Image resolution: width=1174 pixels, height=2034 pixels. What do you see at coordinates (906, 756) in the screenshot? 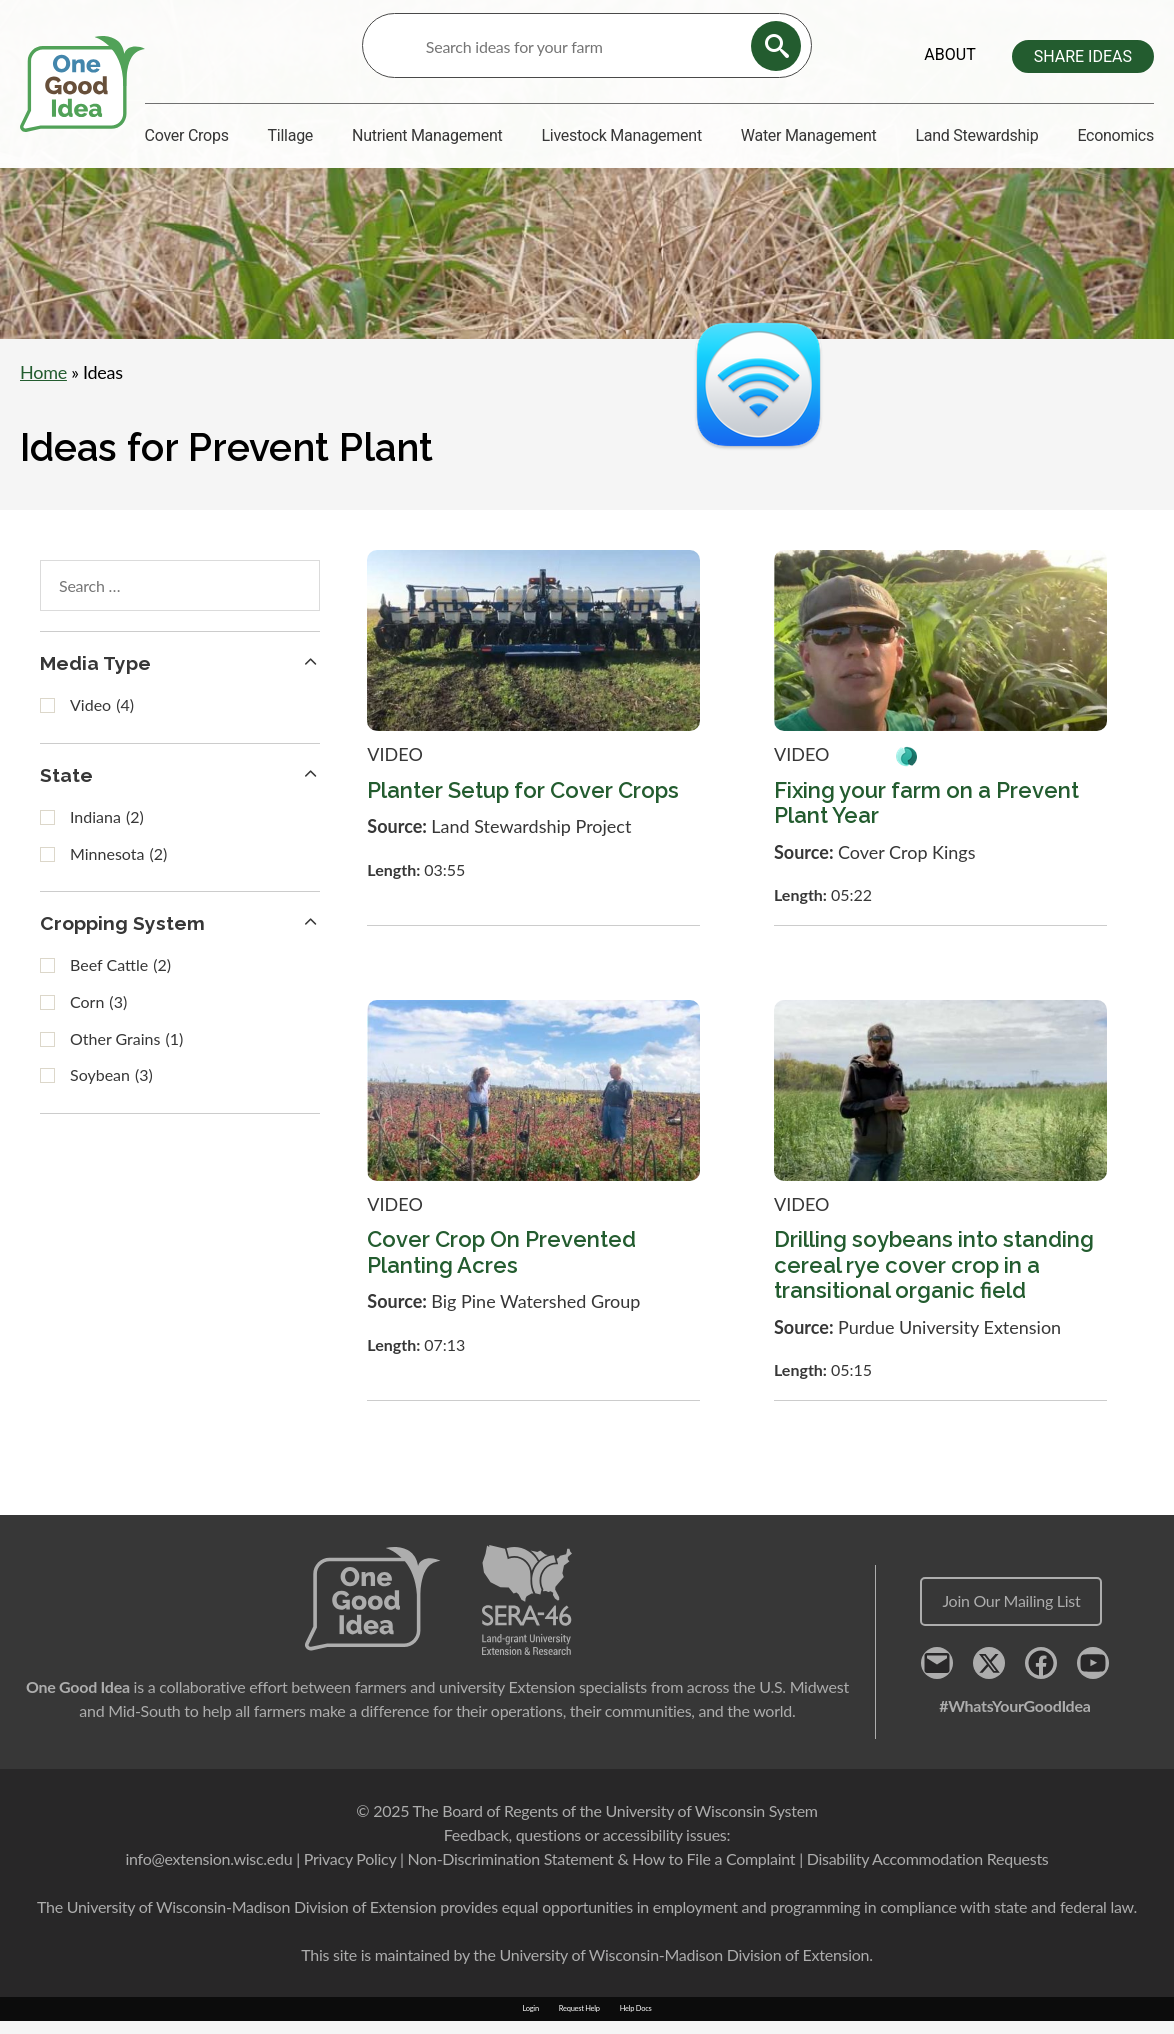
I see `open voice assistant app` at bounding box center [906, 756].